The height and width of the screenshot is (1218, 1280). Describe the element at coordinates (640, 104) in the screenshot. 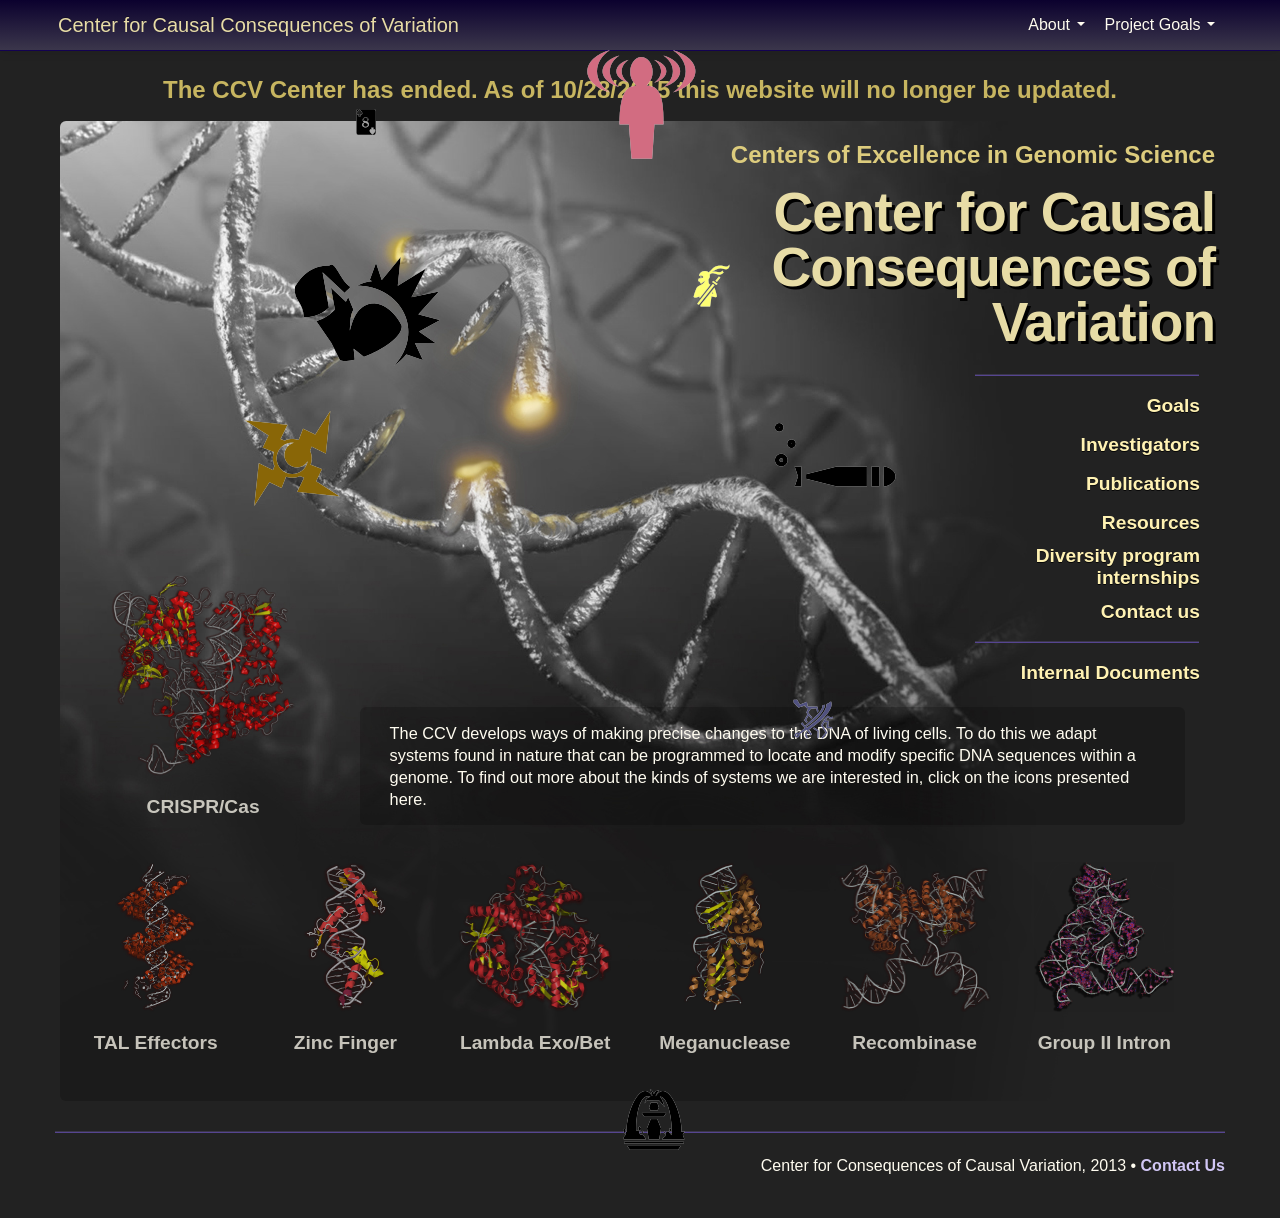

I see `indicates active awareness or alert mode` at that location.